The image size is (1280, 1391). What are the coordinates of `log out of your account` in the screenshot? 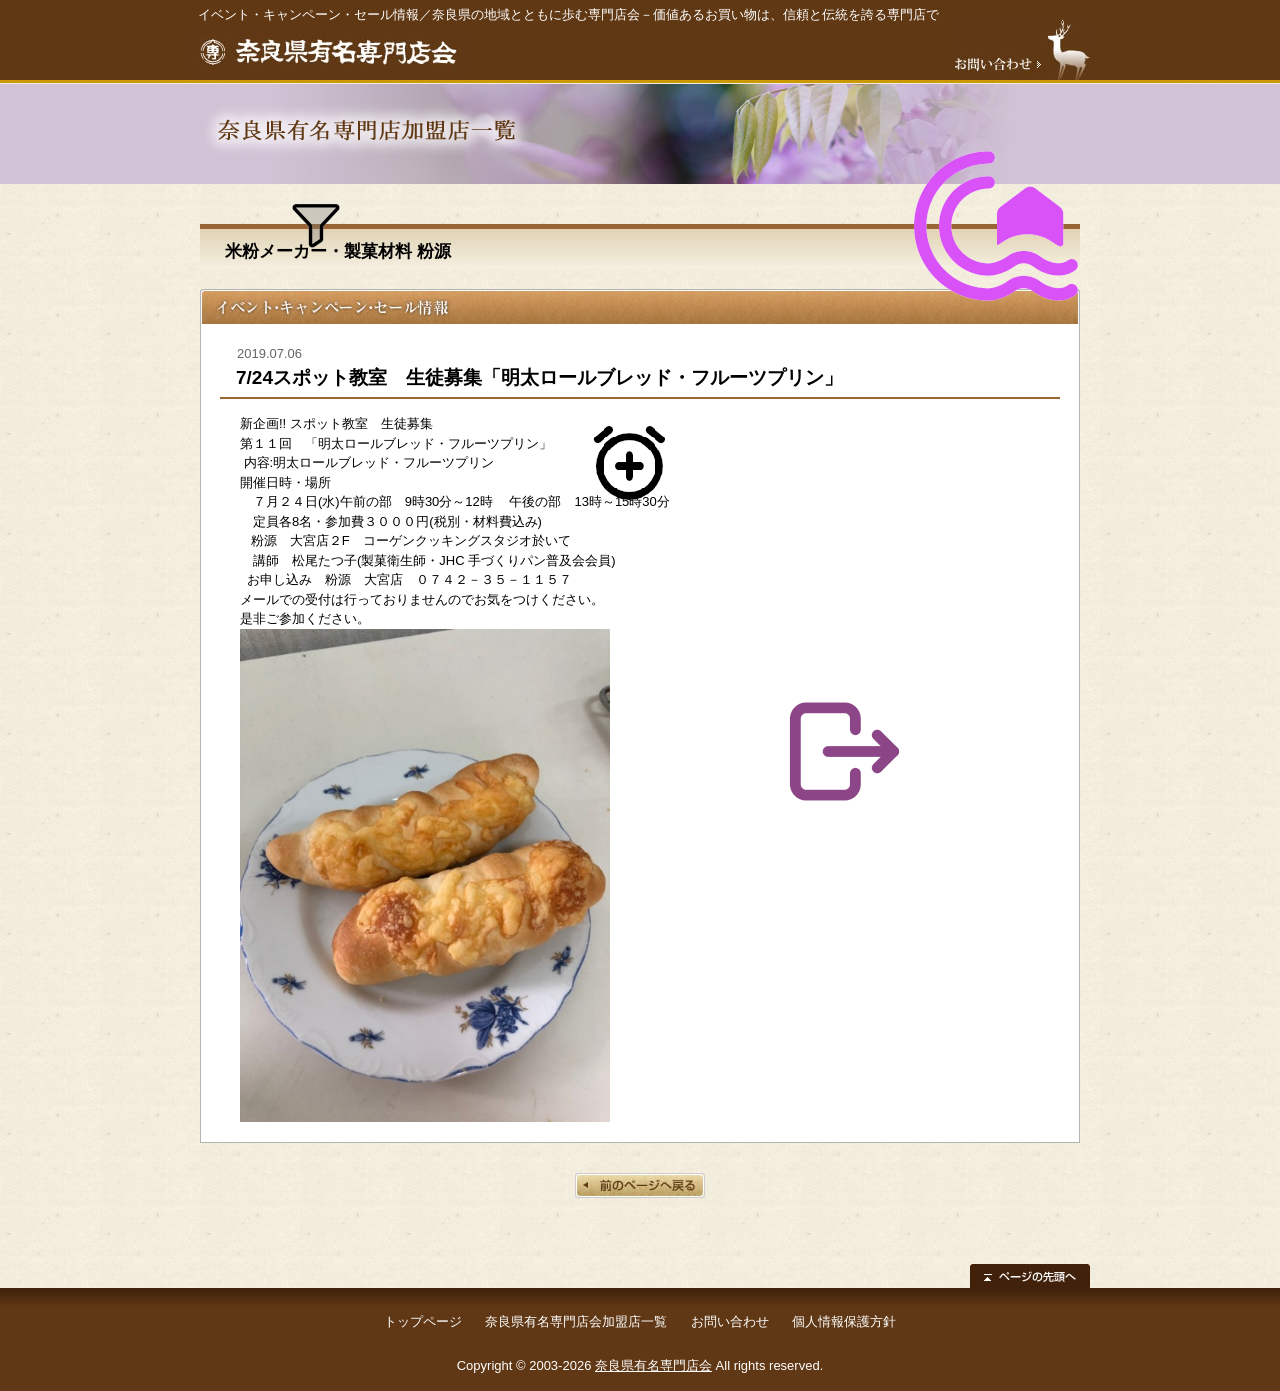 It's located at (844, 751).